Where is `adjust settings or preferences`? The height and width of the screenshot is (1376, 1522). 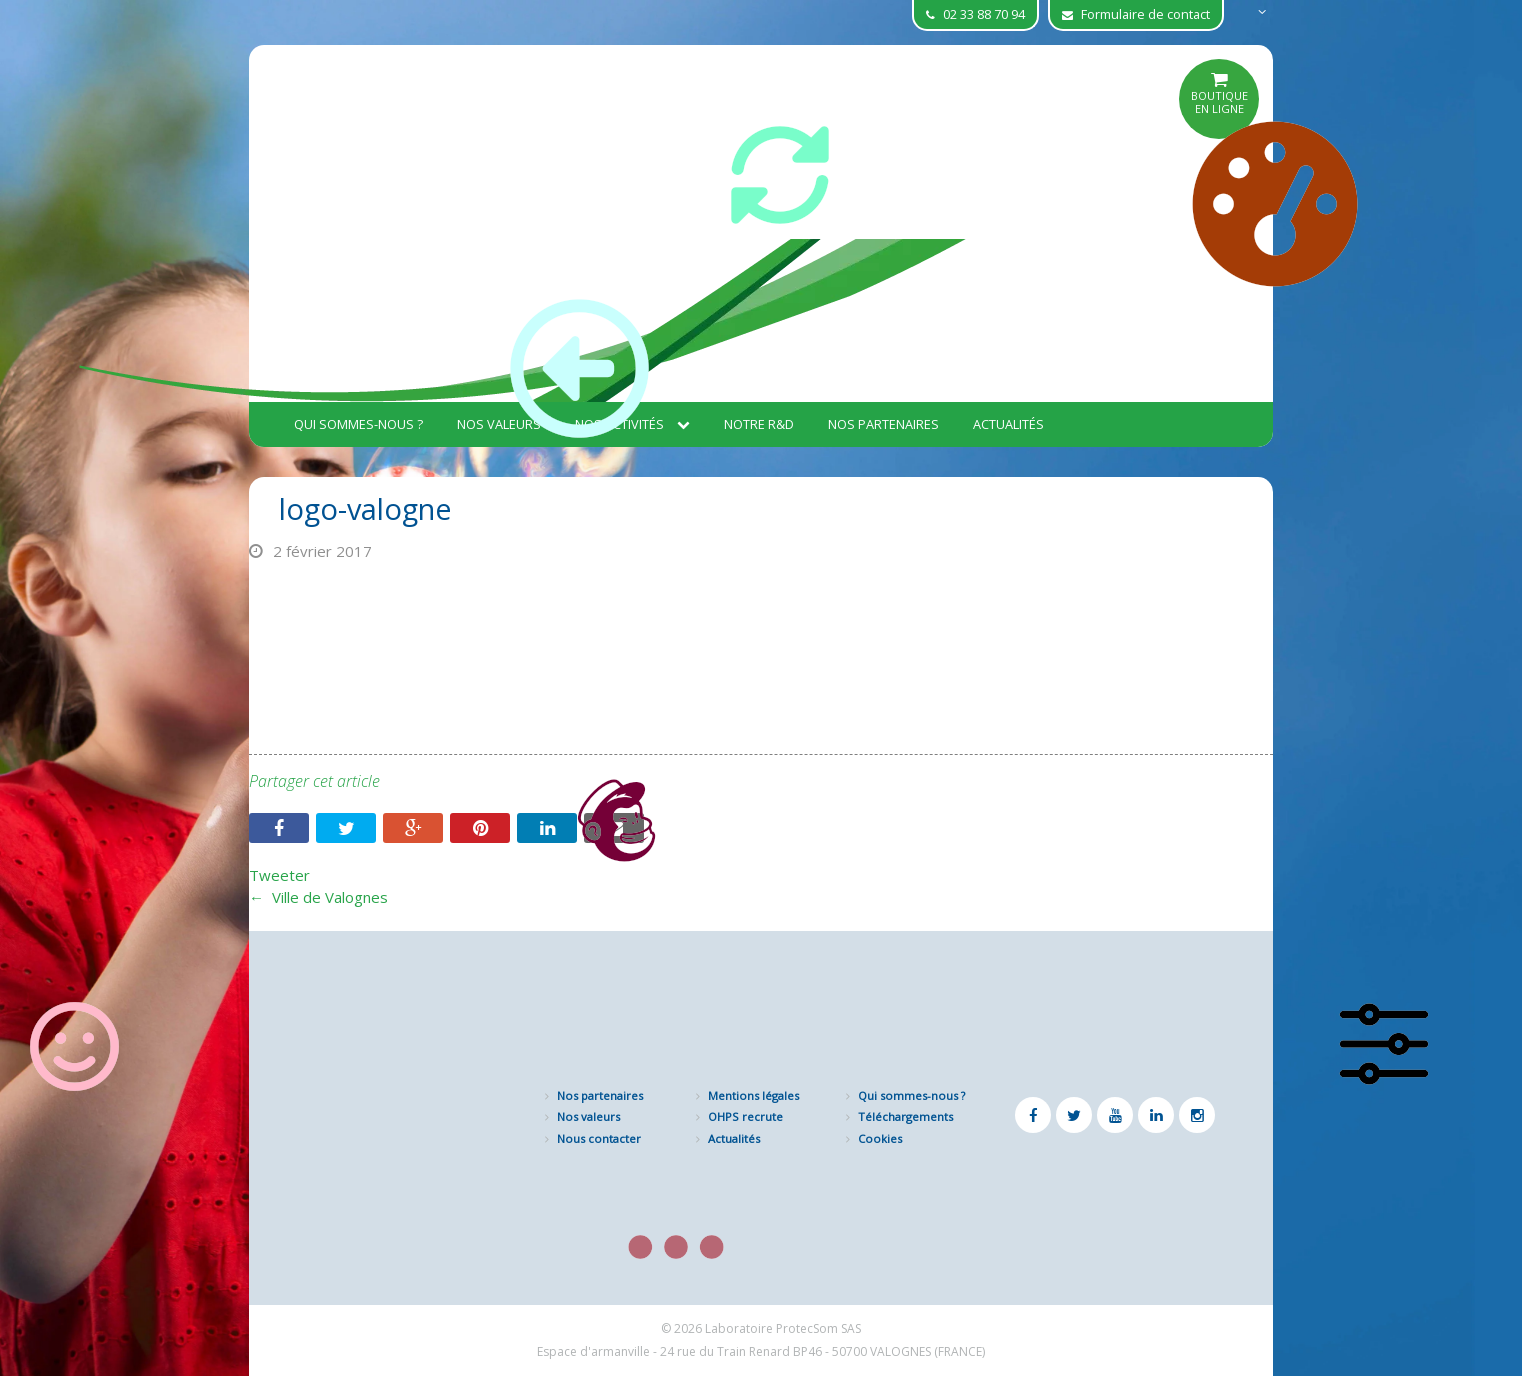
adjust settings or preferences is located at coordinates (1384, 1044).